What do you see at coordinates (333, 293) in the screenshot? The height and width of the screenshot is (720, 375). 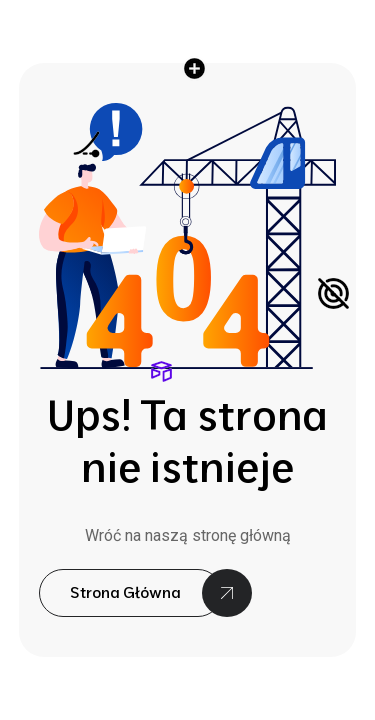 I see `disable targeting or tracking` at bounding box center [333, 293].